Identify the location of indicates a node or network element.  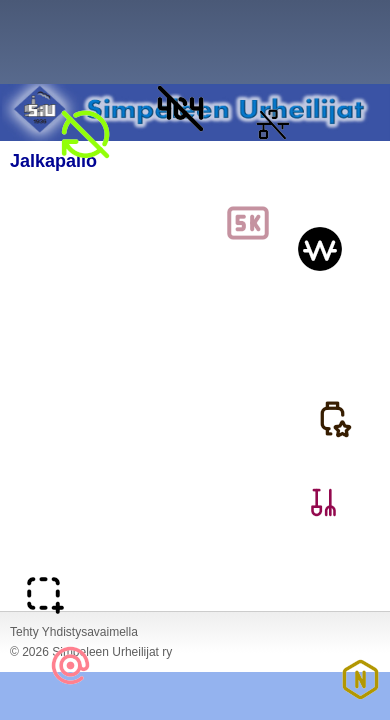
(360, 679).